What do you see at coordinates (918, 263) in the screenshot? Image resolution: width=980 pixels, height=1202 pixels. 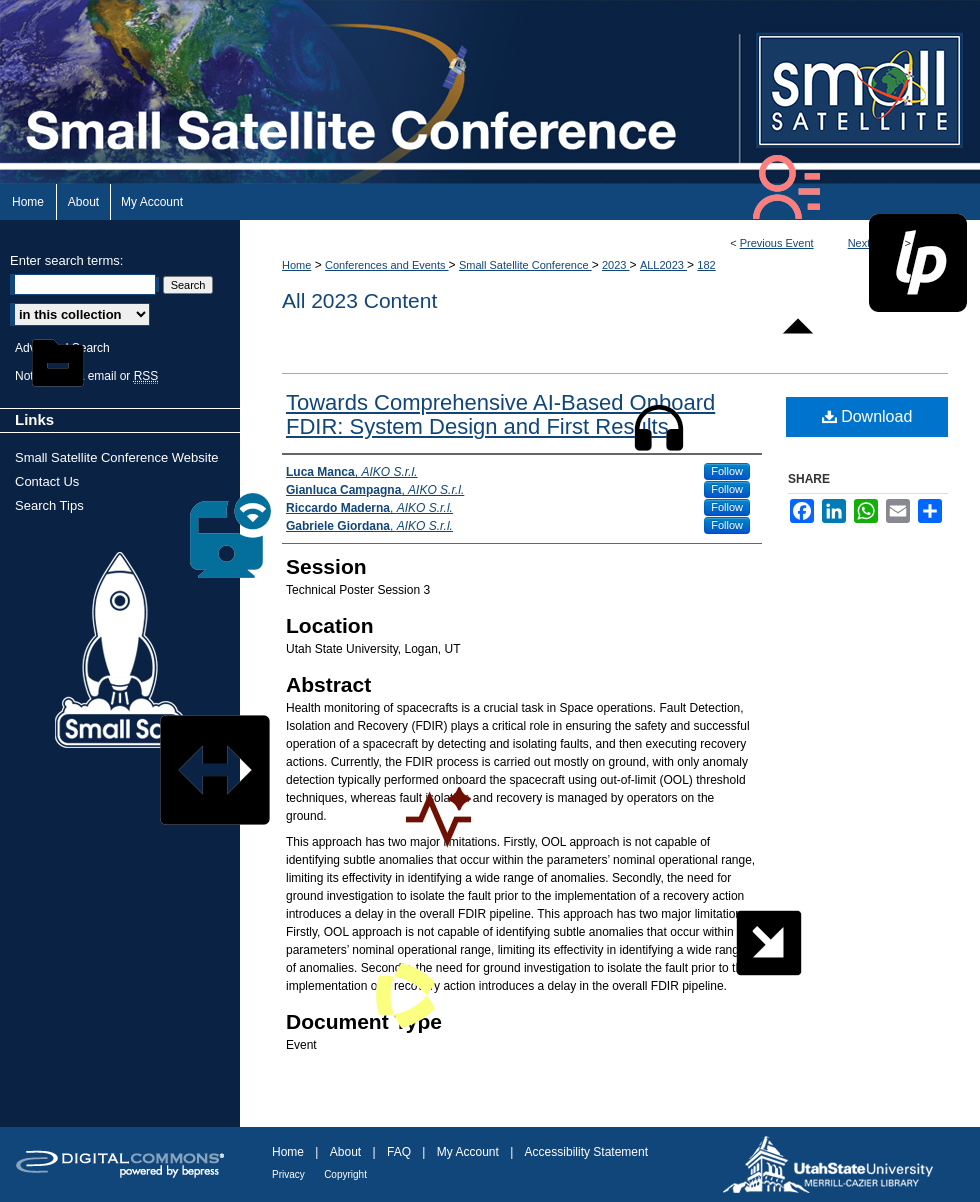 I see `link to Liberapay donation page` at bounding box center [918, 263].